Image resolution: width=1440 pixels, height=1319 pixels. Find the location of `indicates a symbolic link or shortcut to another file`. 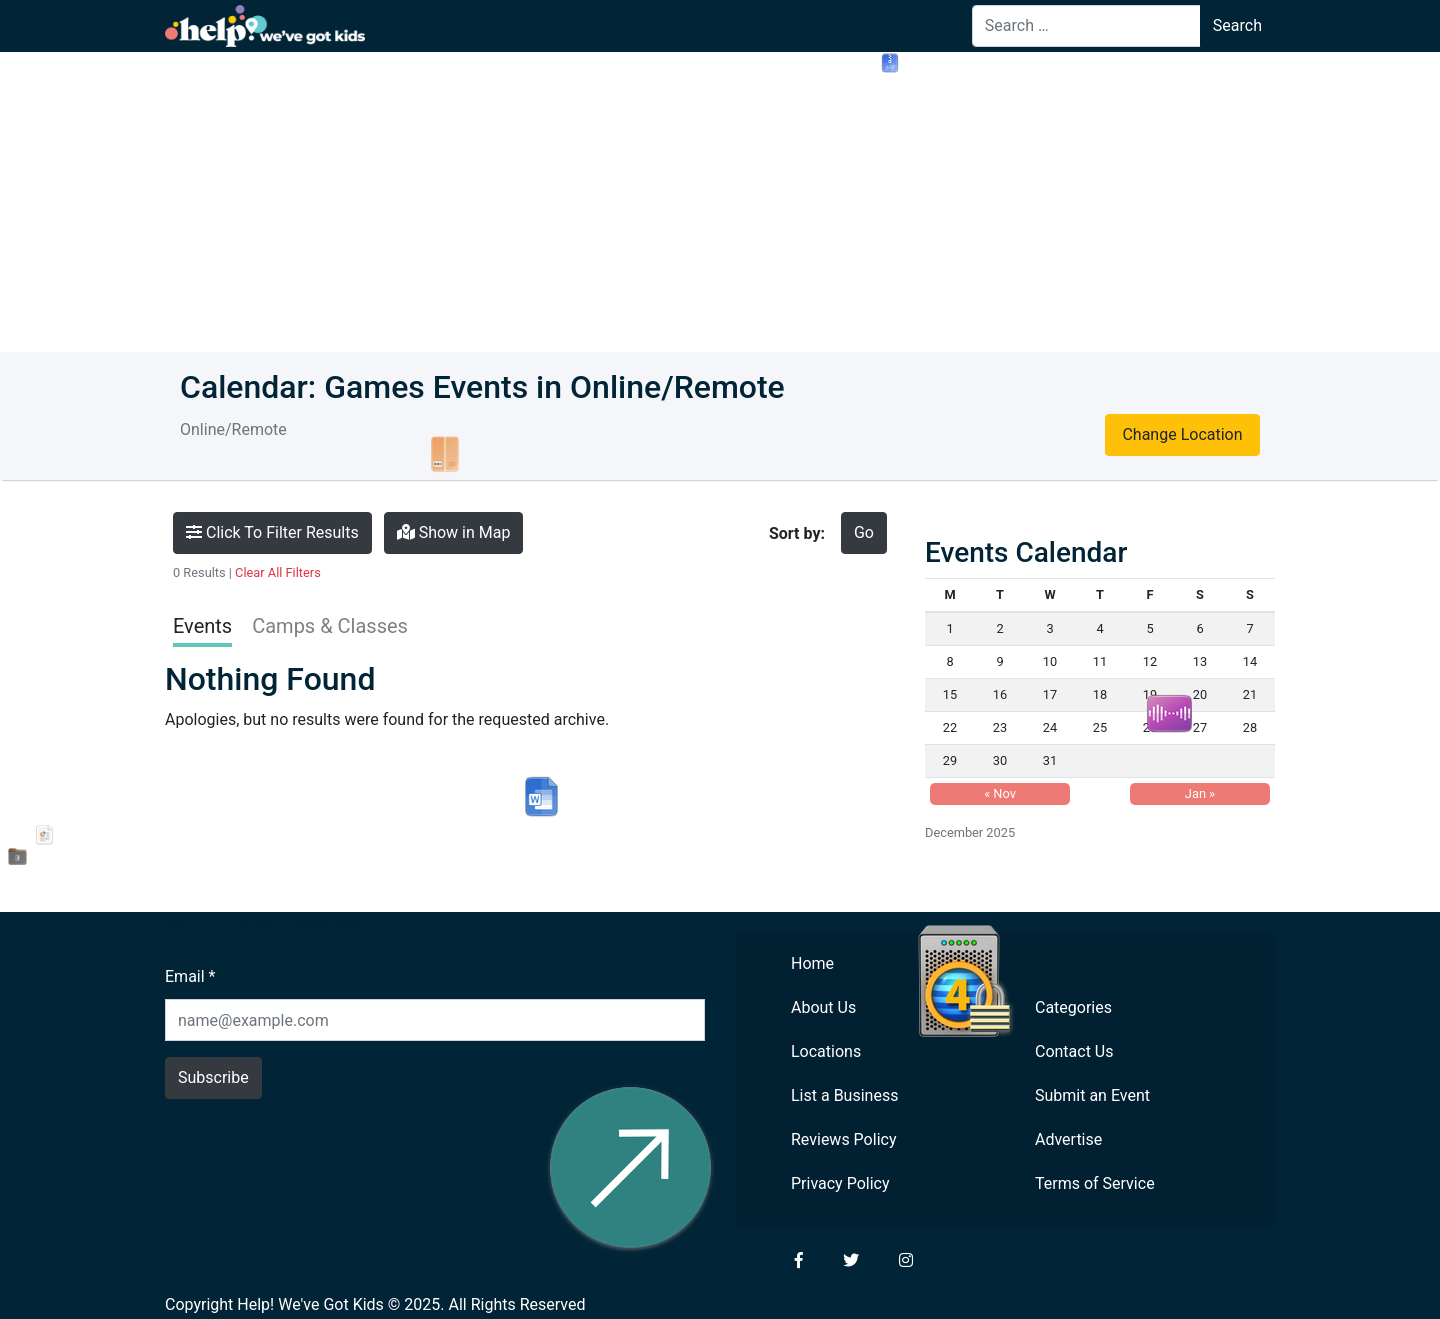

indicates a symbolic link or shortcut to another file is located at coordinates (630, 1167).